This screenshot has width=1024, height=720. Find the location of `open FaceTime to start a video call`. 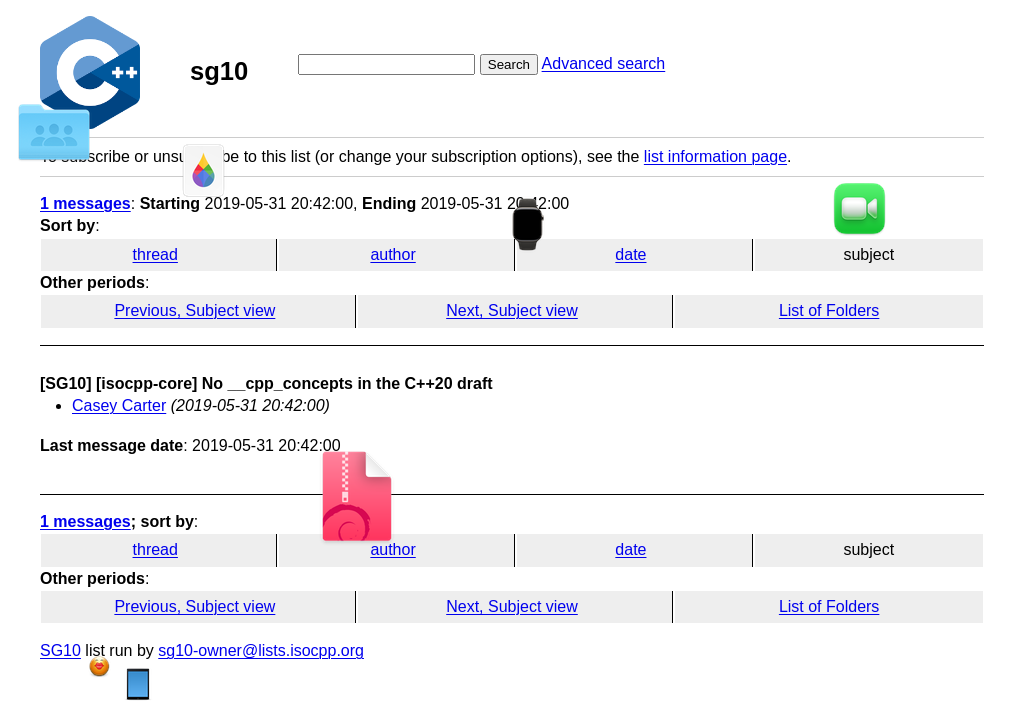

open FaceTime to start a video call is located at coordinates (859, 208).